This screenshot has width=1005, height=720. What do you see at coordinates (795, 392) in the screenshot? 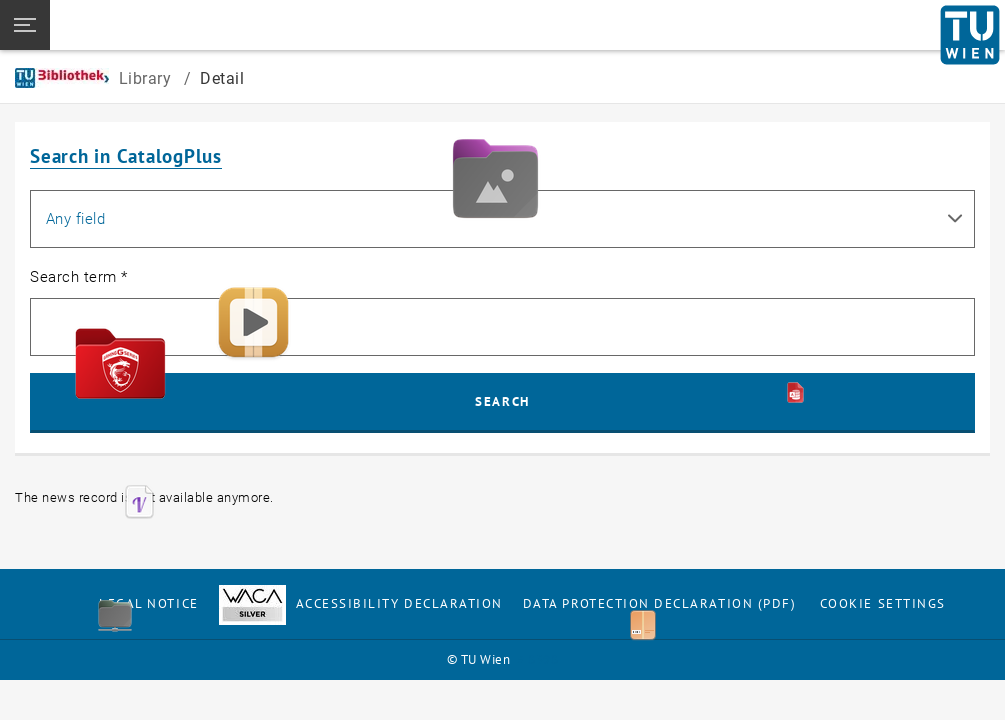
I see `microsoft access database file` at bounding box center [795, 392].